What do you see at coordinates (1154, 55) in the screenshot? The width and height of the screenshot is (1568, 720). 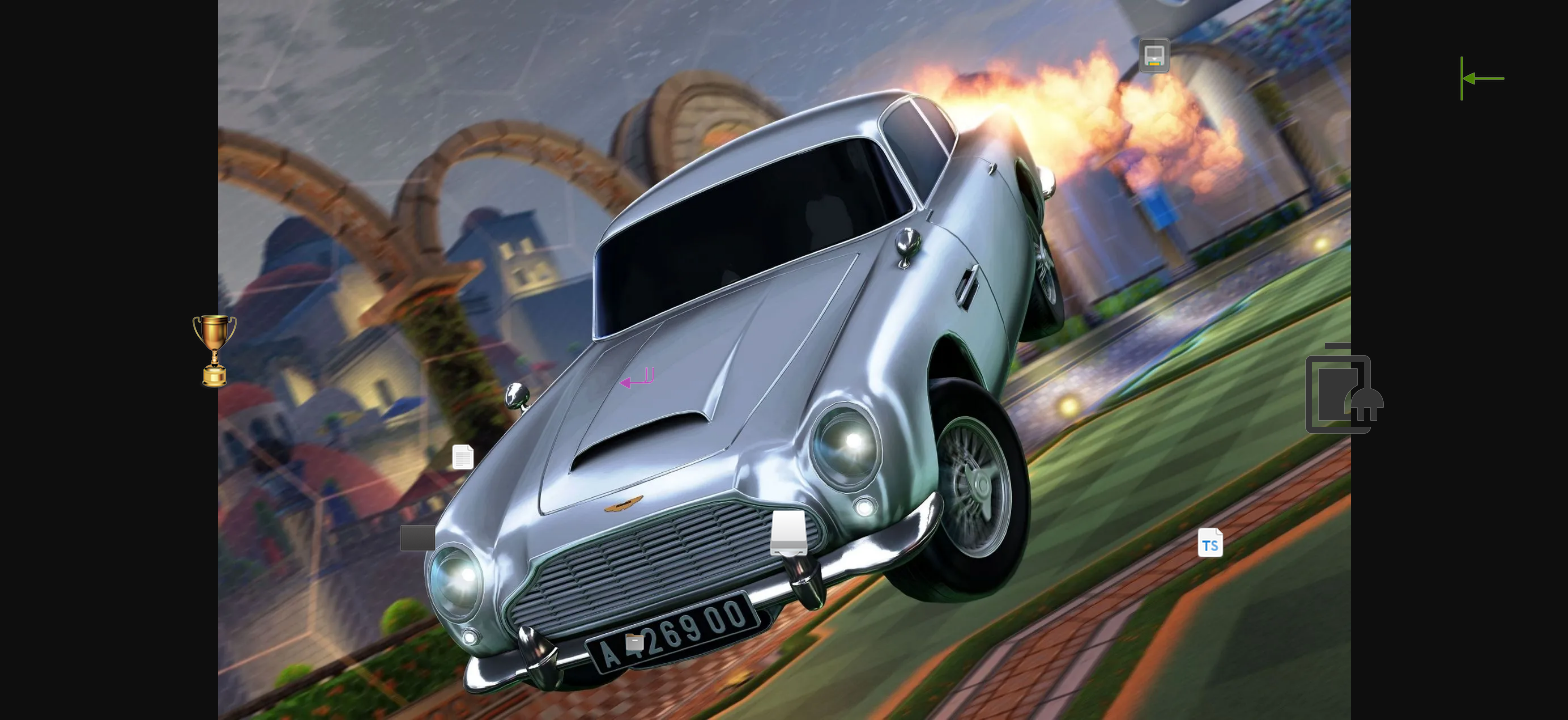 I see `nintendo 64 rom file` at bounding box center [1154, 55].